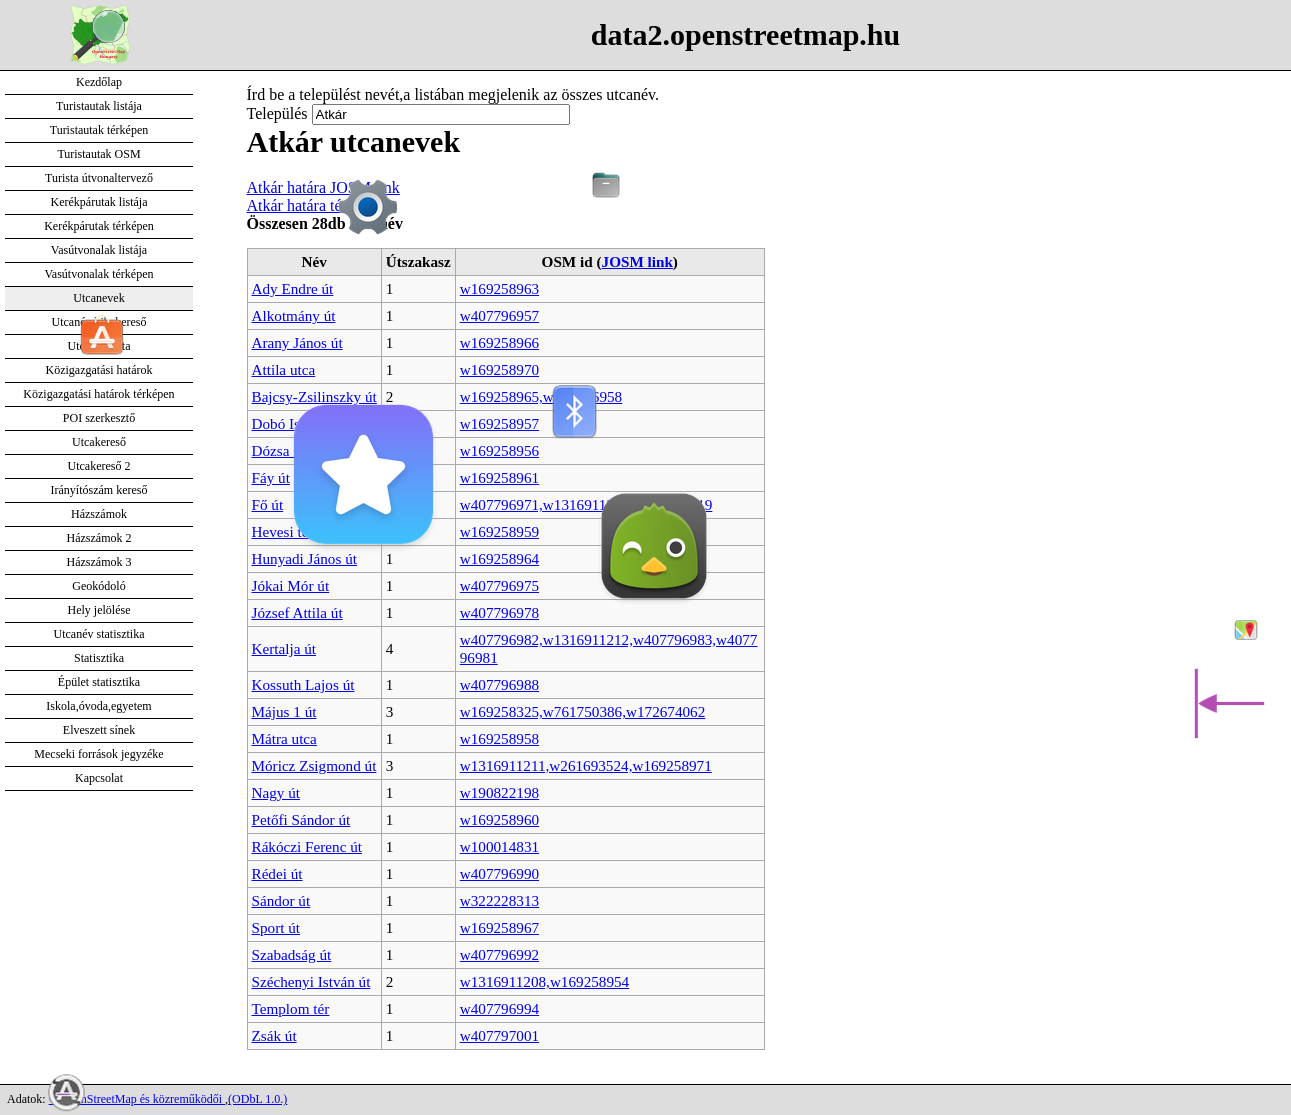 The image size is (1291, 1115). Describe the element at coordinates (574, 411) in the screenshot. I see `indicates bluetooth is currently active` at that location.